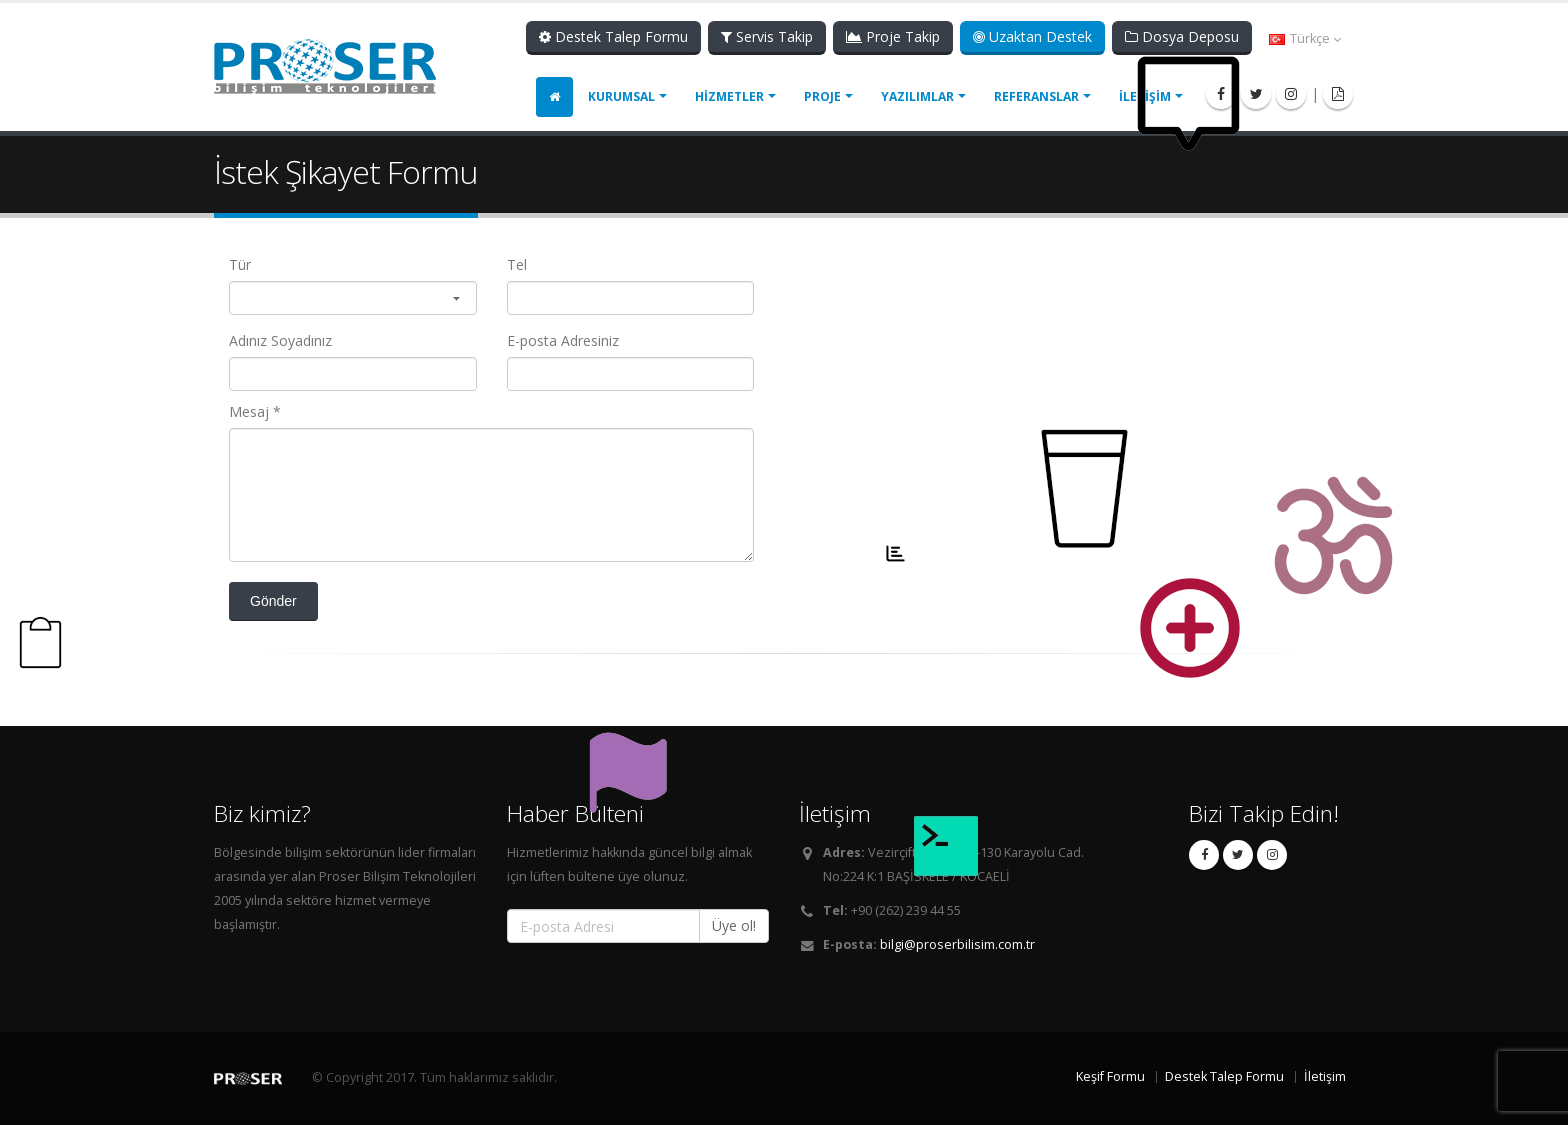  I want to click on open command line interface, so click(946, 846).